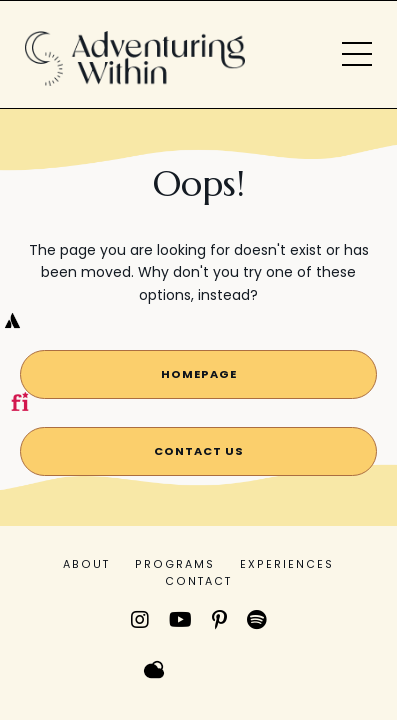 This screenshot has height=720, width=397. Describe the element at coordinates (20, 401) in the screenshot. I see `fonticons brand logo` at that location.